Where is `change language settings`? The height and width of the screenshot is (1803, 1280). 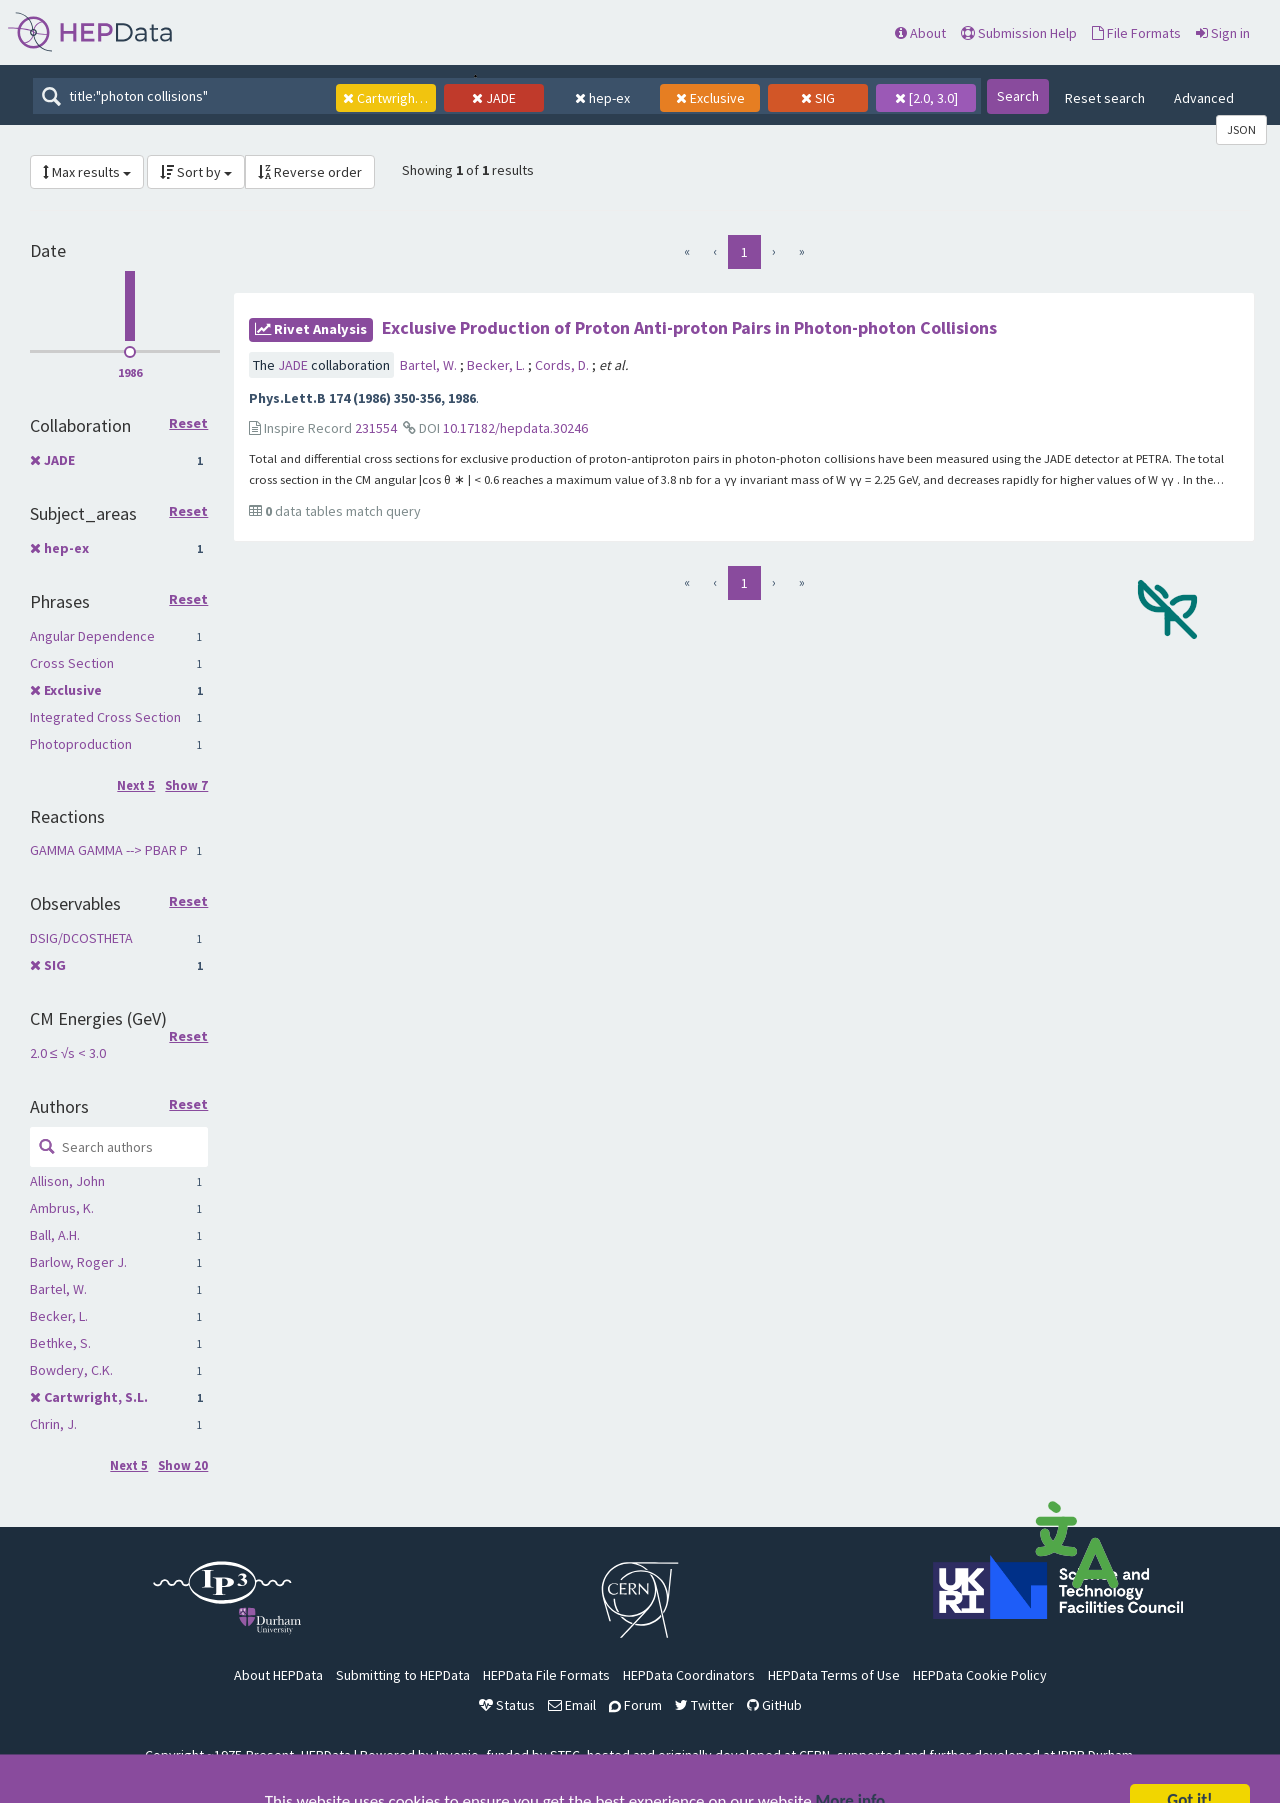
change language settings is located at coordinates (1077, 1547).